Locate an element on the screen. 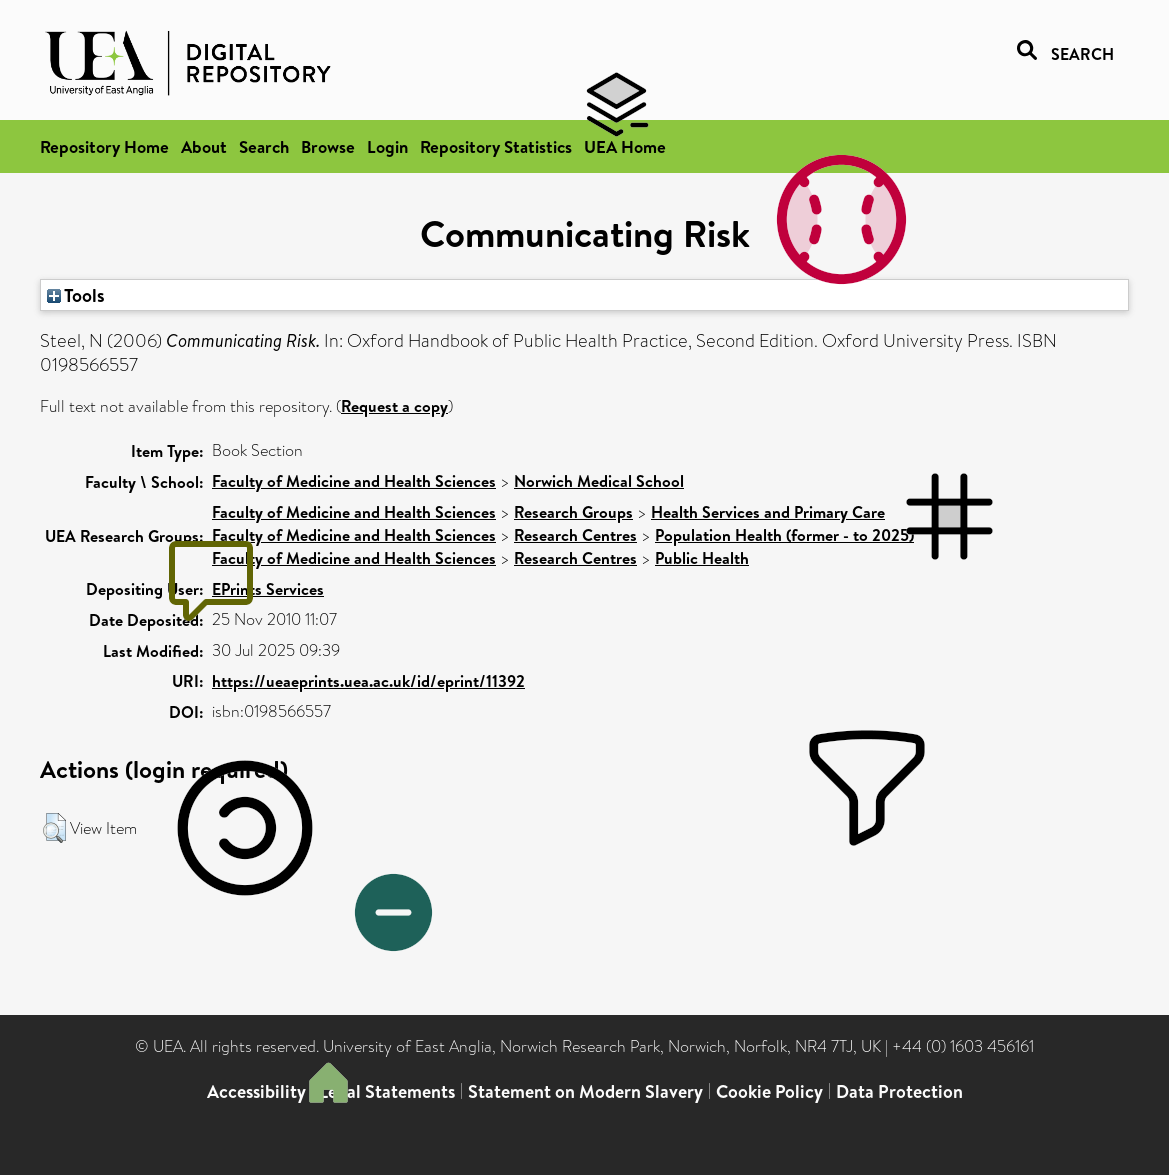 This screenshot has width=1169, height=1175. leave a comment is located at coordinates (211, 579).